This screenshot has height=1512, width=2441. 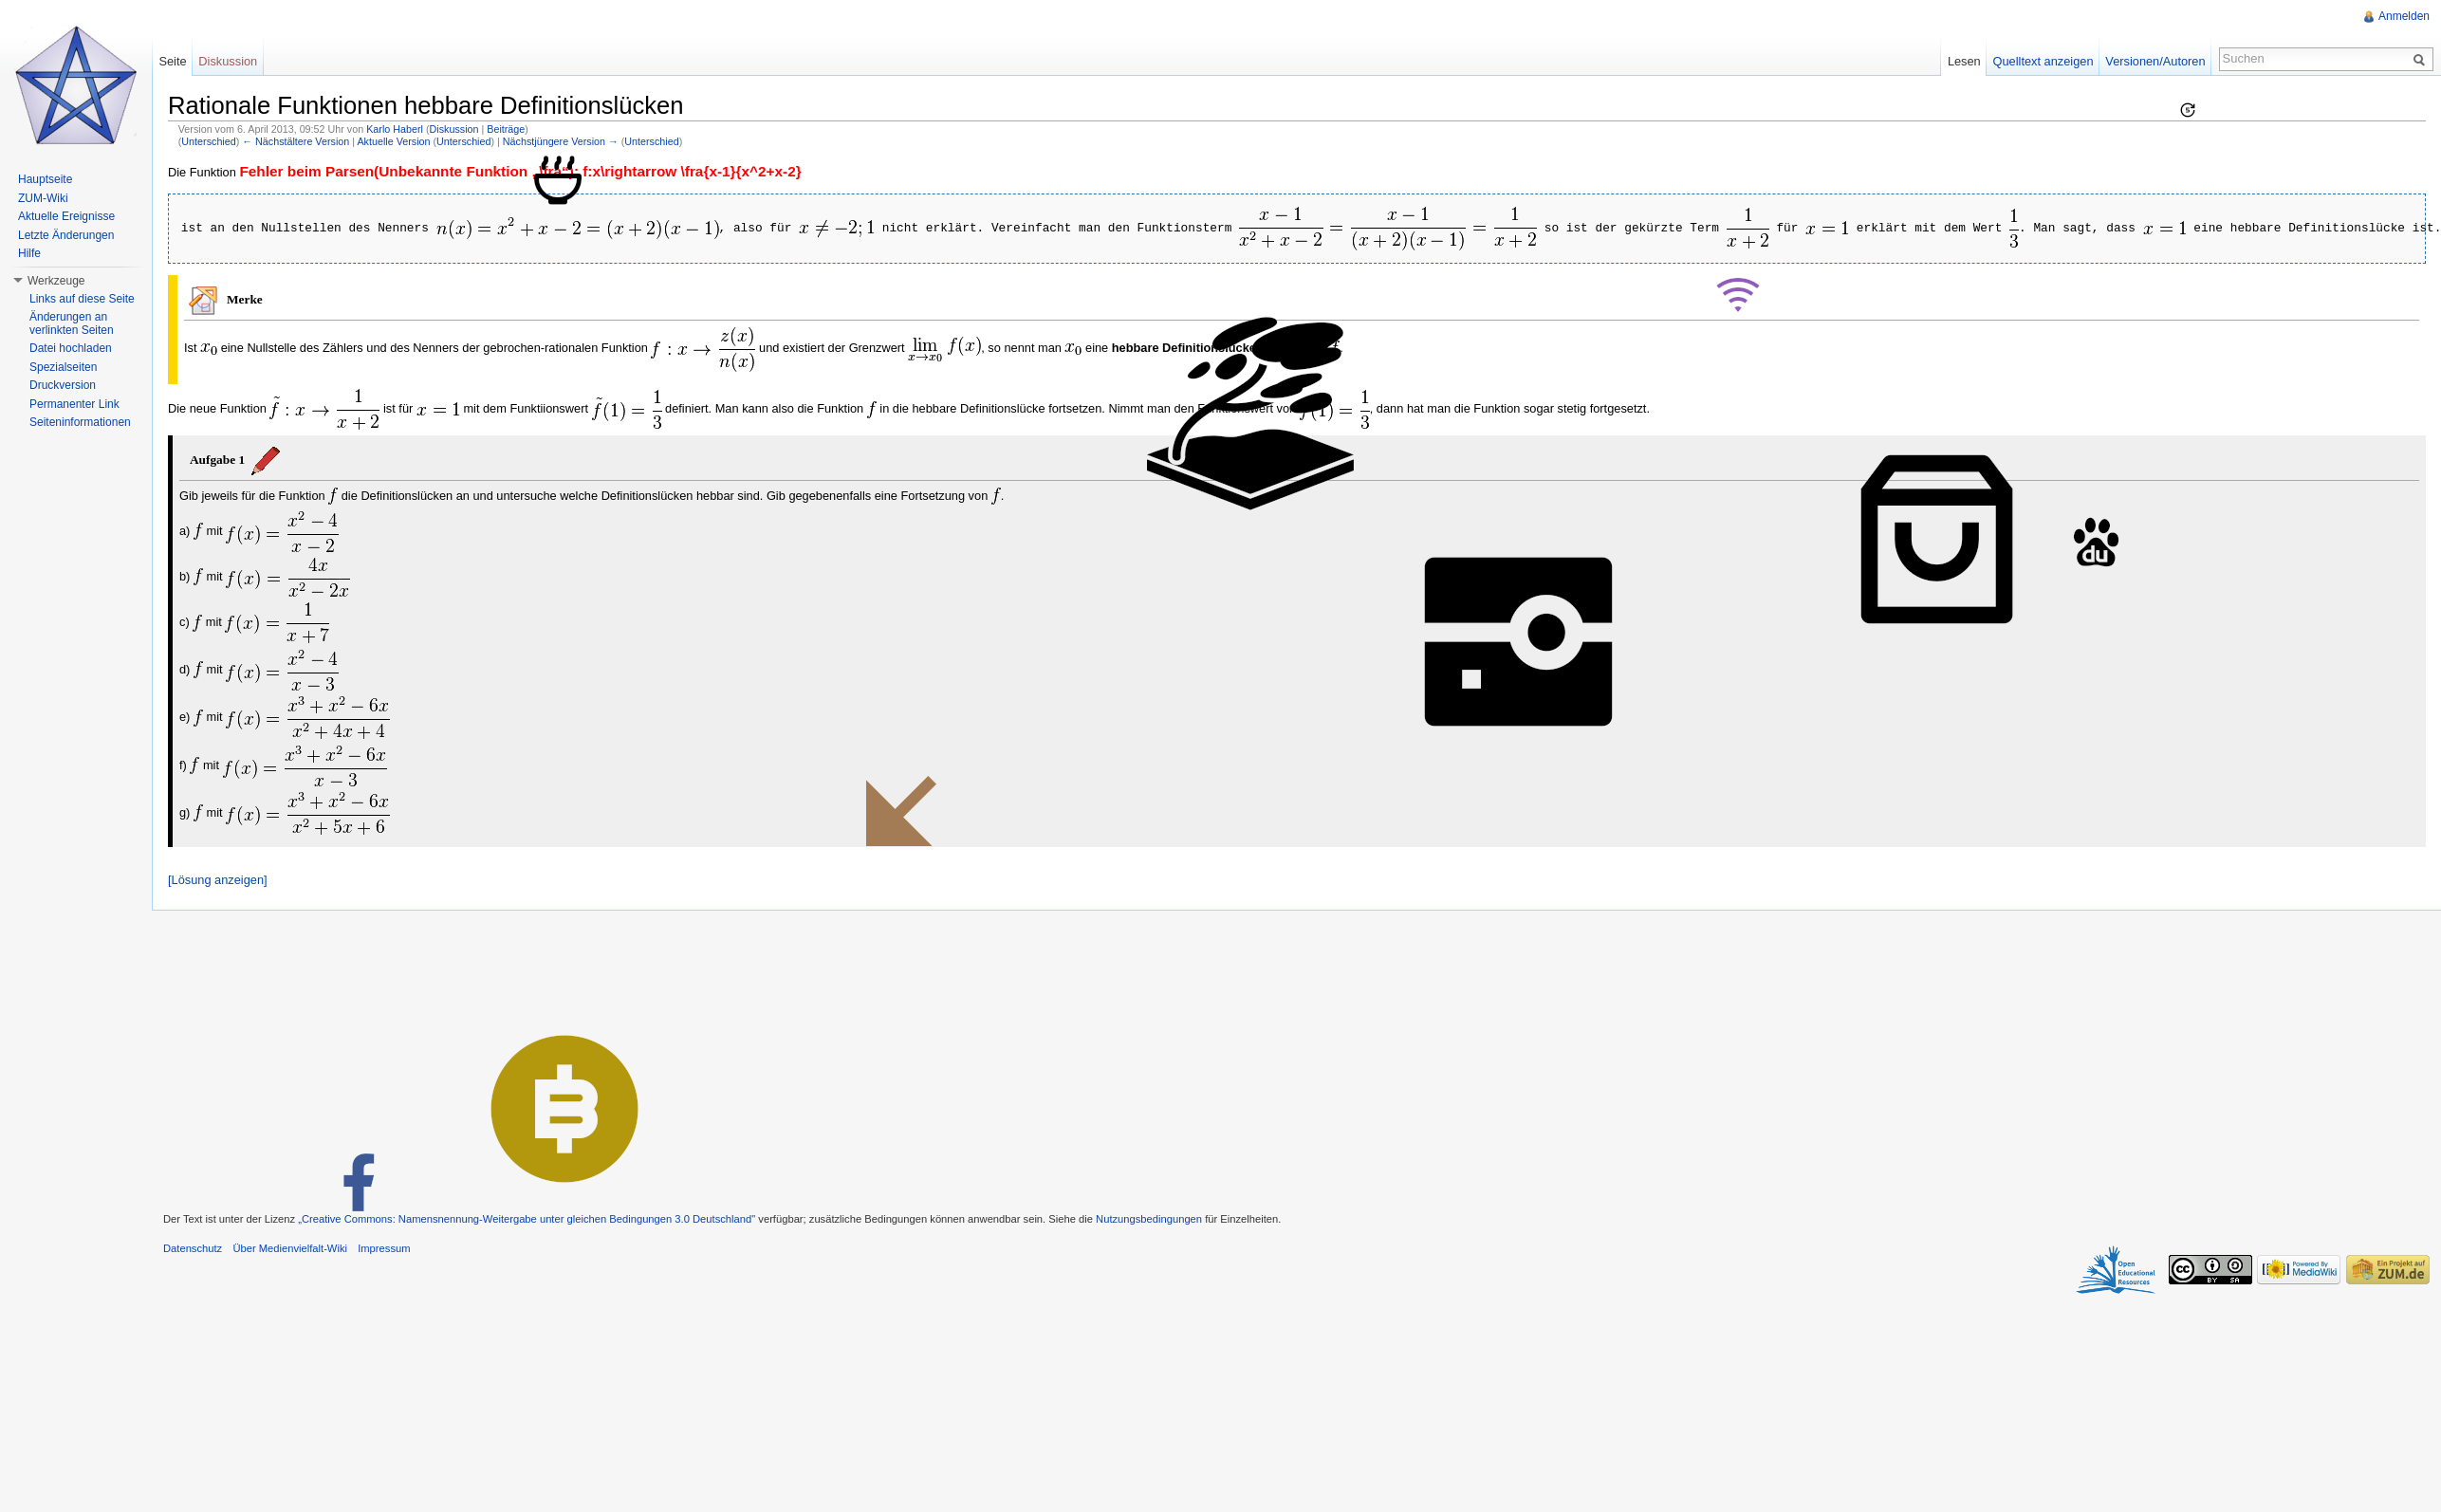 I want to click on navigate to previous or lower-level content, so click(x=901, y=811).